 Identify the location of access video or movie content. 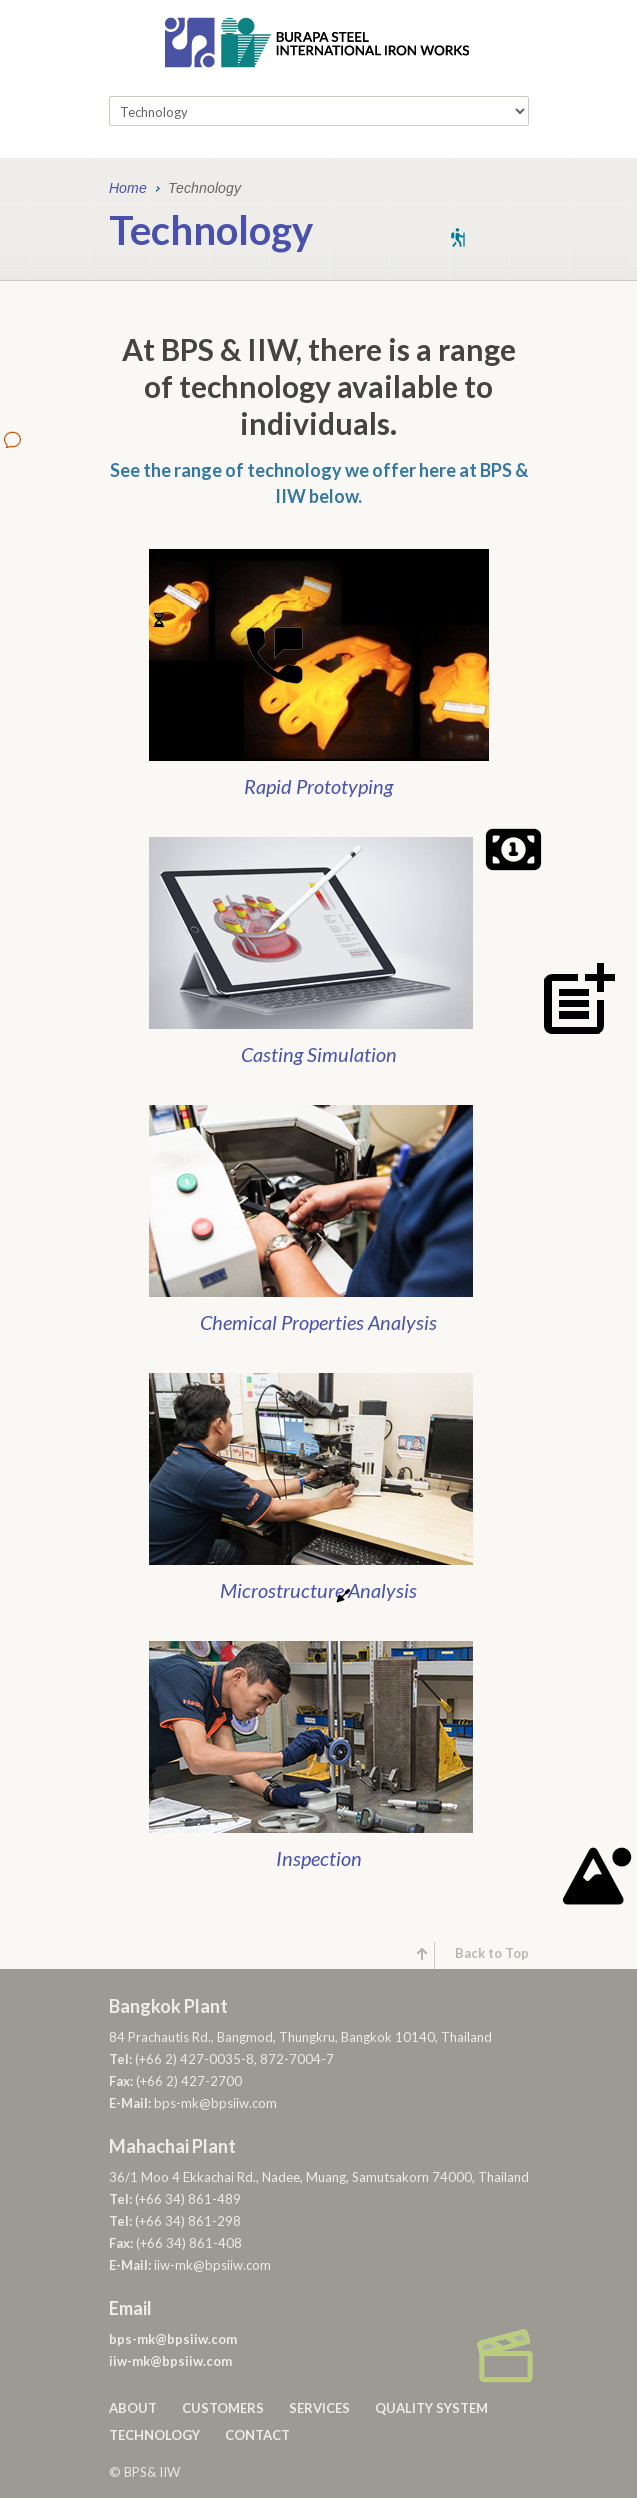
(506, 2358).